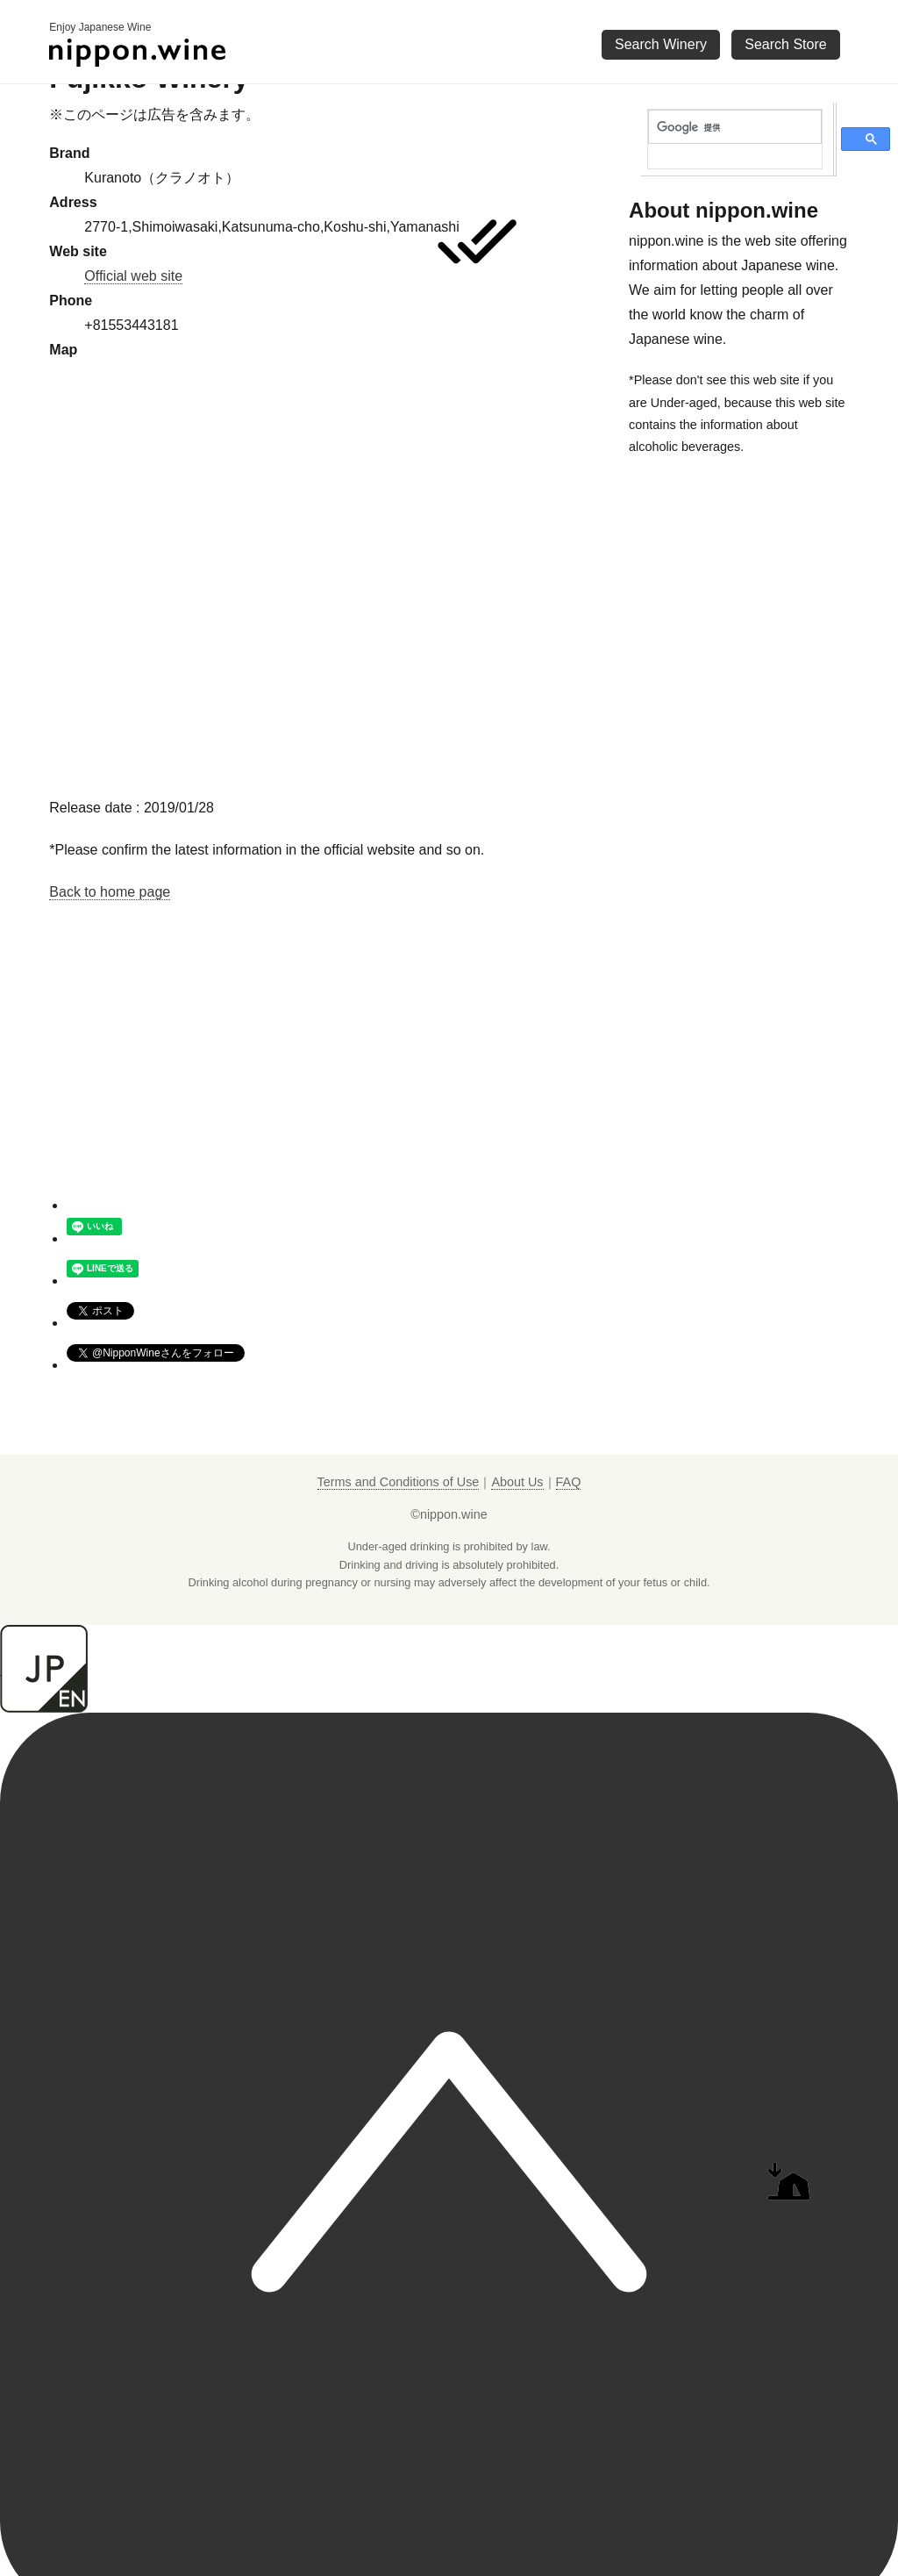 Image resolution: width=898 pixels, height=2576 pixels. Describe the element at coordinates (477, 240) in the screenshot. I see `message sent and read confirmation` at that location.